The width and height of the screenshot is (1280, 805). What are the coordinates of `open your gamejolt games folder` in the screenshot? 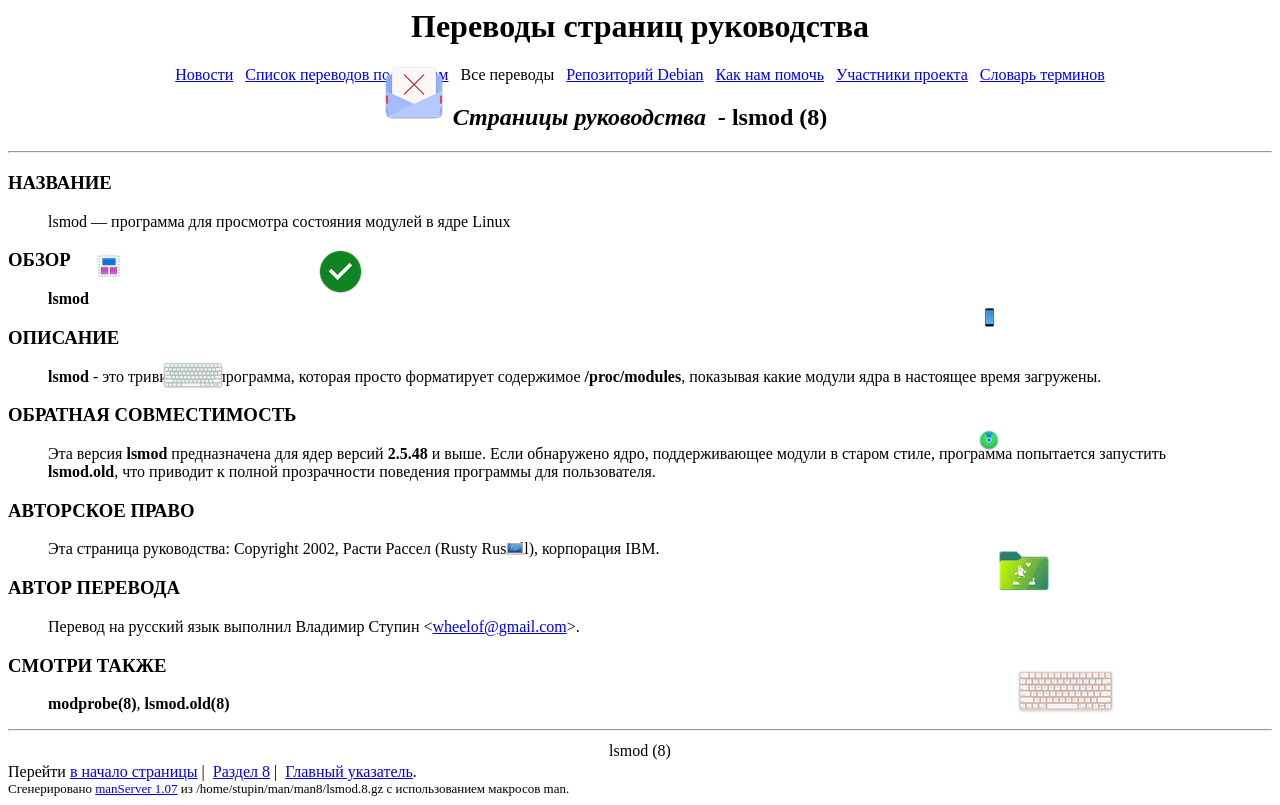 It's located at (1024, 572).